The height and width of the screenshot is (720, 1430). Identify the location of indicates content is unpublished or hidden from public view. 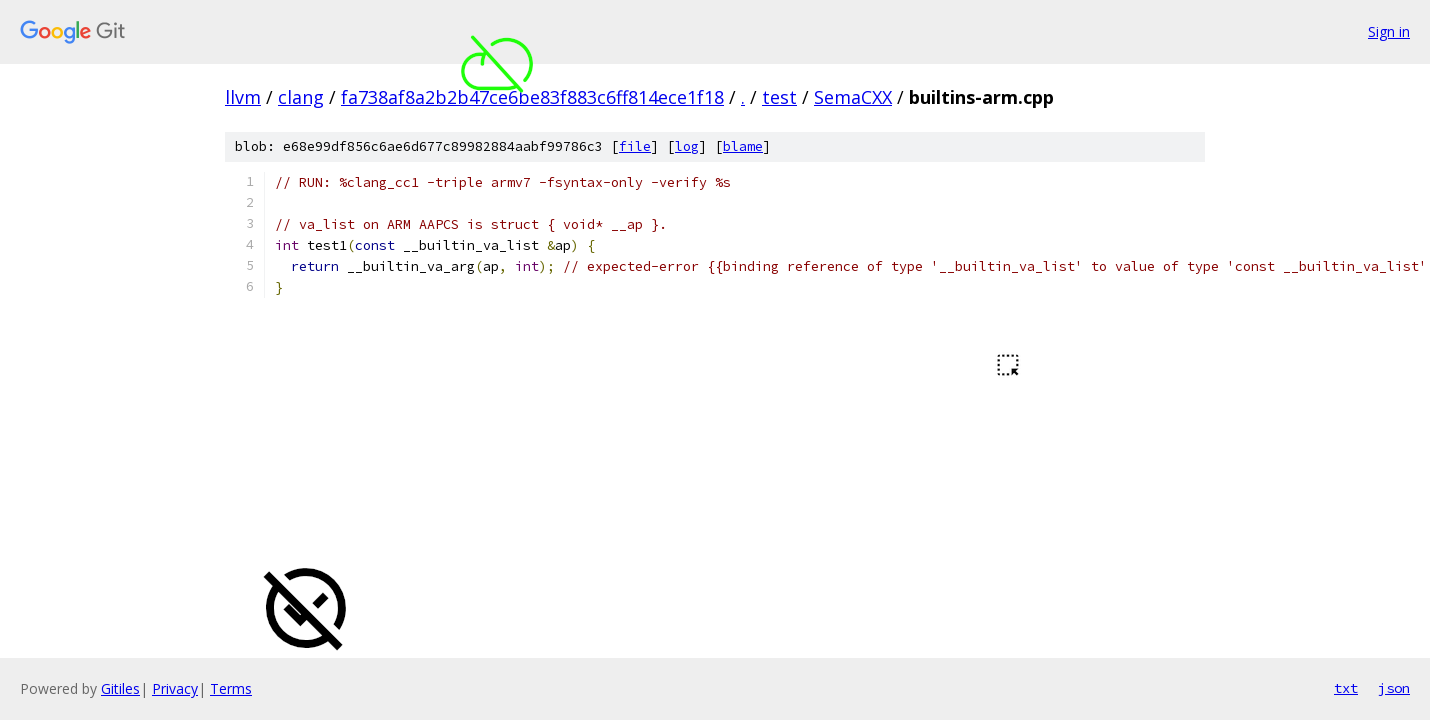
(306, 608).